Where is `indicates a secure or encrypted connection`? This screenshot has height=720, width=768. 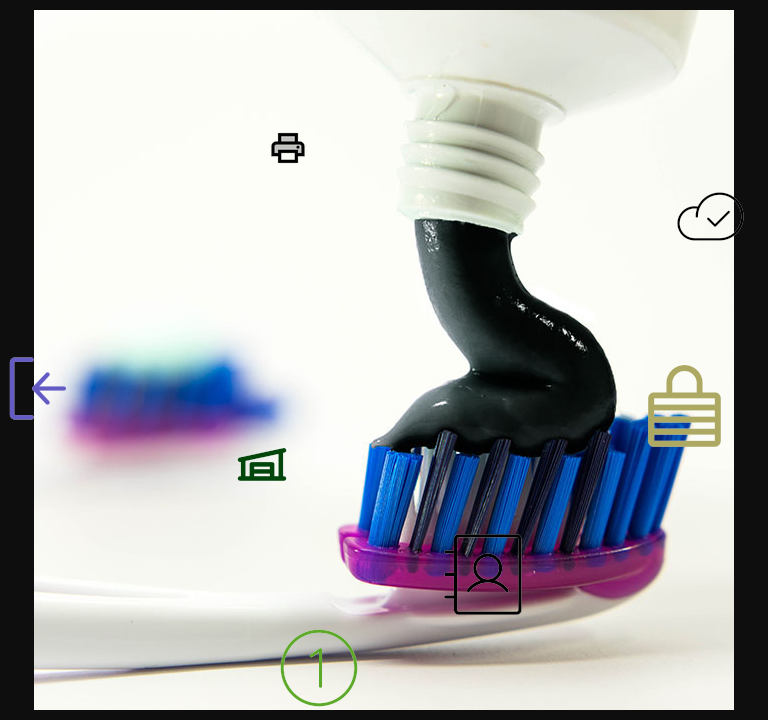 indicates a secure or encrypted connection is located at coordinates (684, 410).